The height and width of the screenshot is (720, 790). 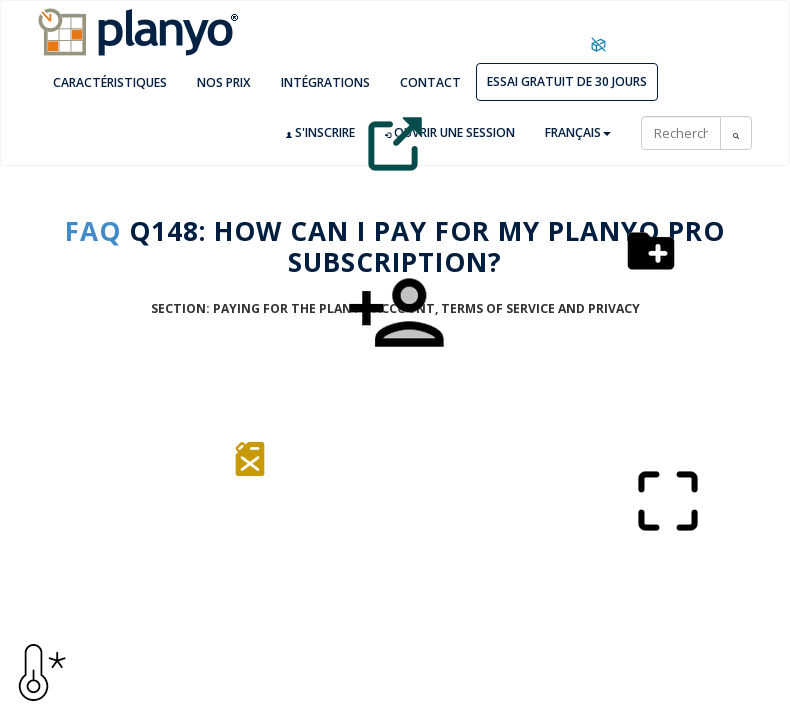 What do you see at coordinates (651, 251) in the screenshot?
I see `create a new folder` at bounding box center [651, 251].